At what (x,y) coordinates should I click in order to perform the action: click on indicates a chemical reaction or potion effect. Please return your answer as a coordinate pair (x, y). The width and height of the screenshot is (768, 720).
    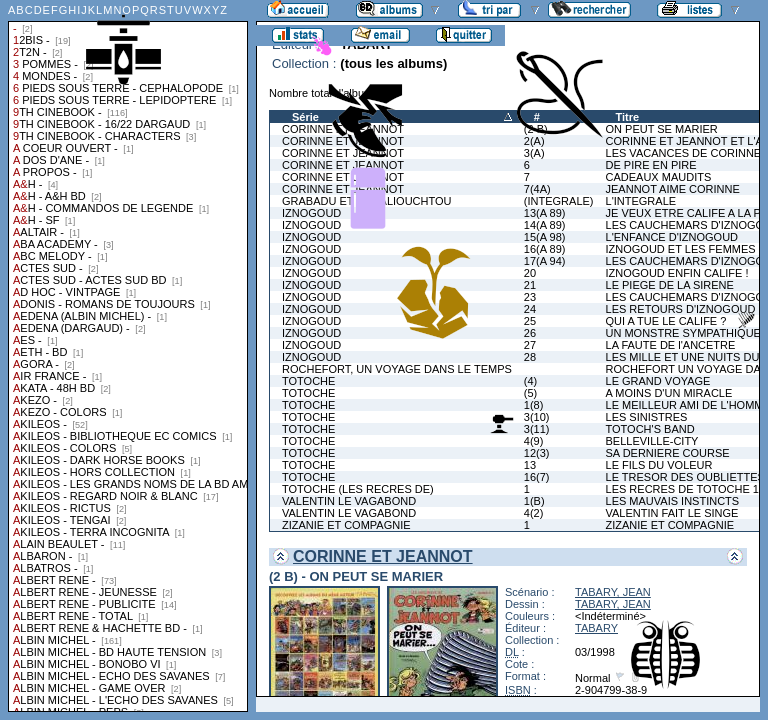
    Looking at the image, I should click on (322, 46).